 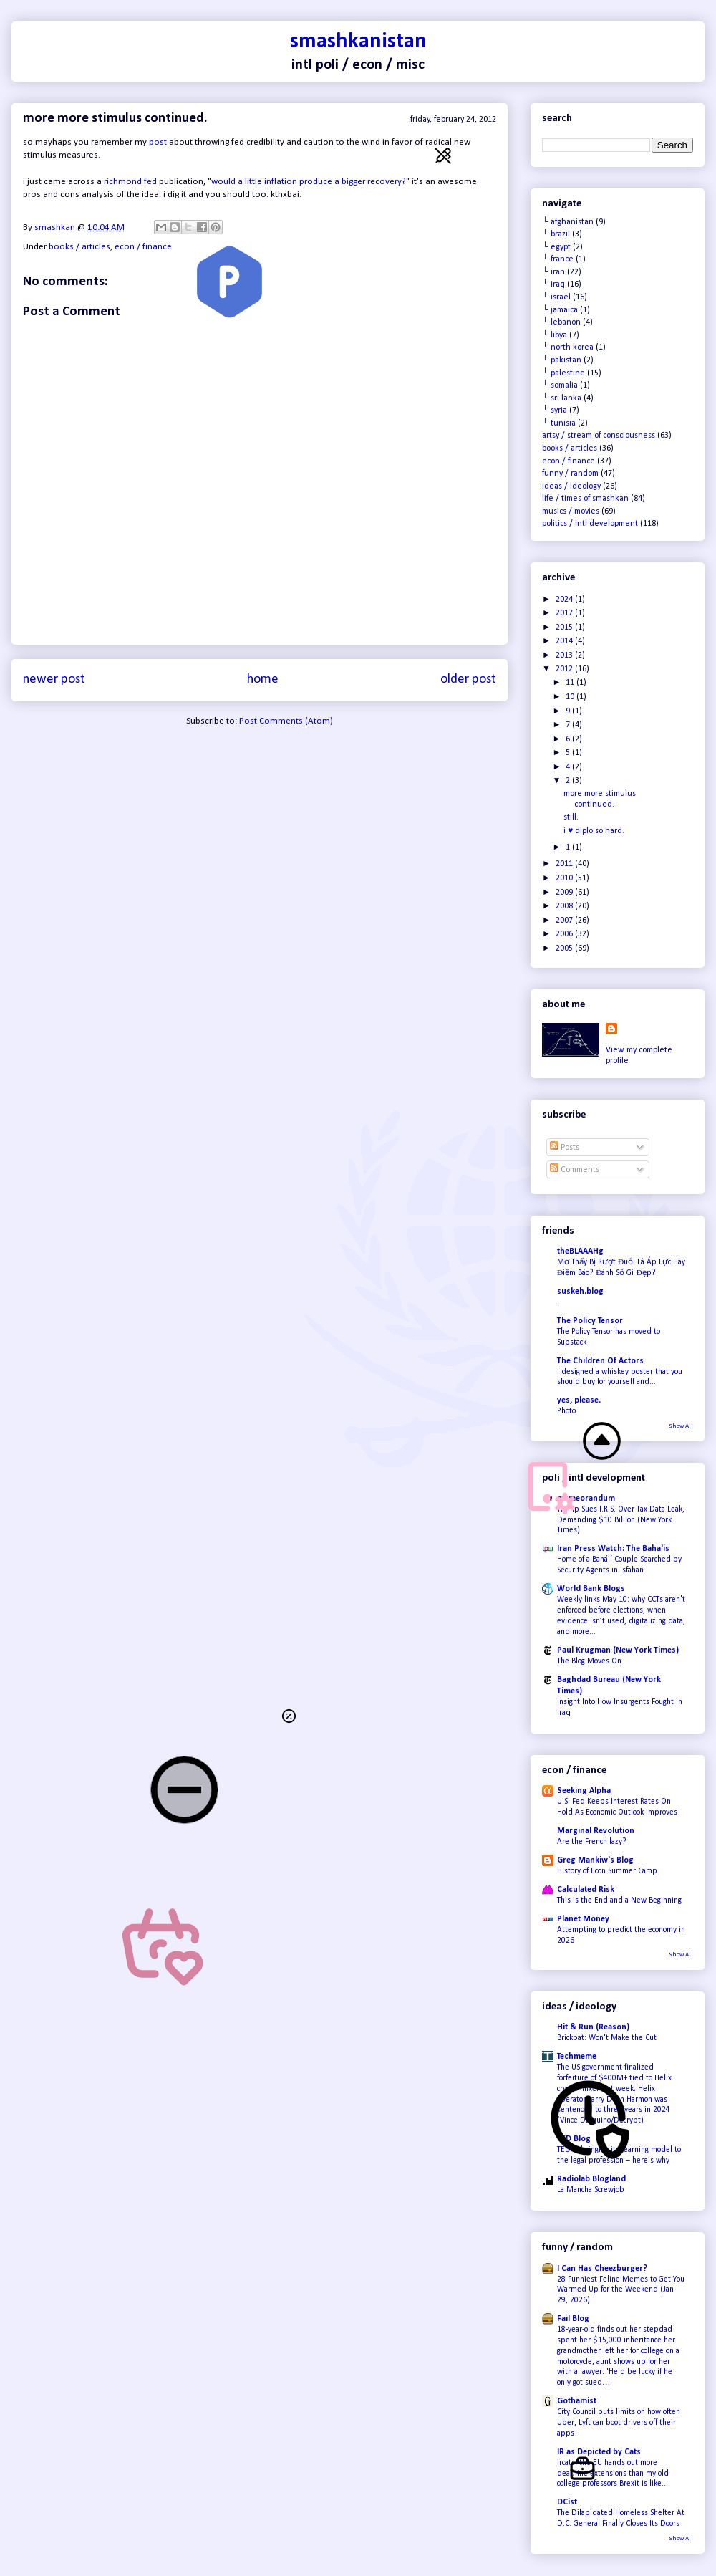 What do you see at coordinates (289, 1716) in the screenshot?
I see `view discount or percentage-based promotion` at bounding box center [289, 1716].